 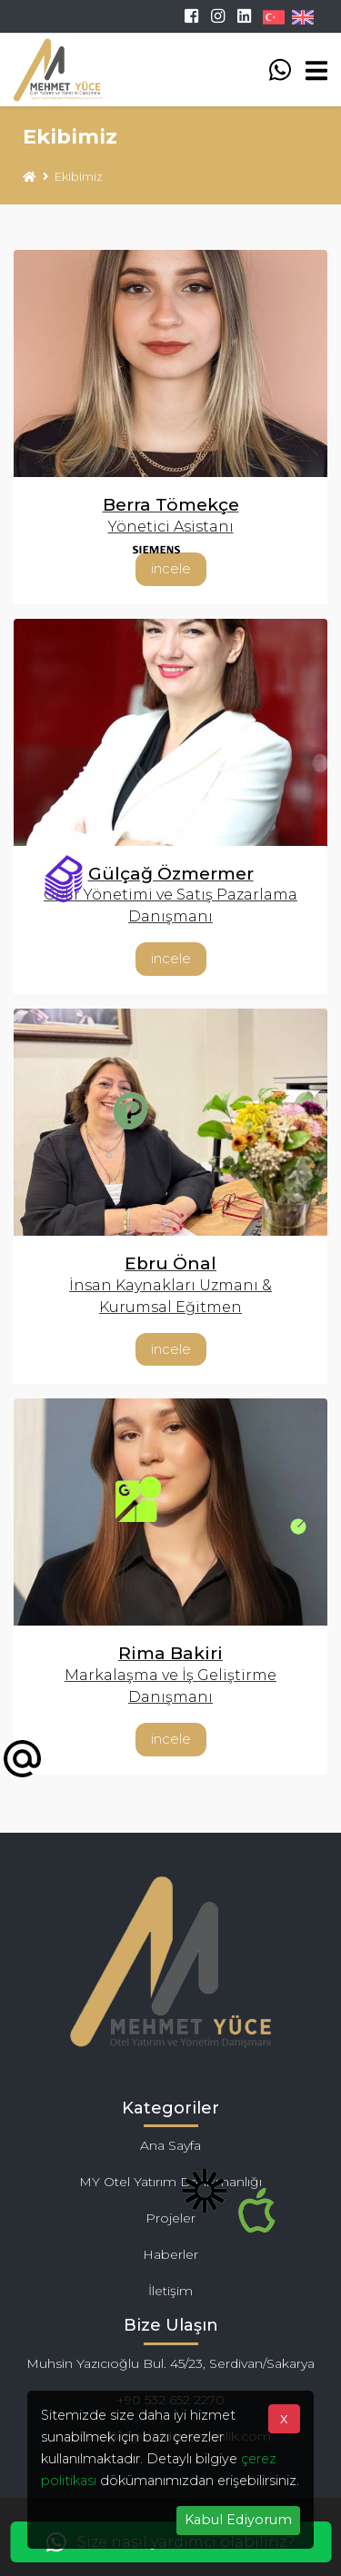 I want to click on open navigation or directional tools, so click(x=298, y=1527).